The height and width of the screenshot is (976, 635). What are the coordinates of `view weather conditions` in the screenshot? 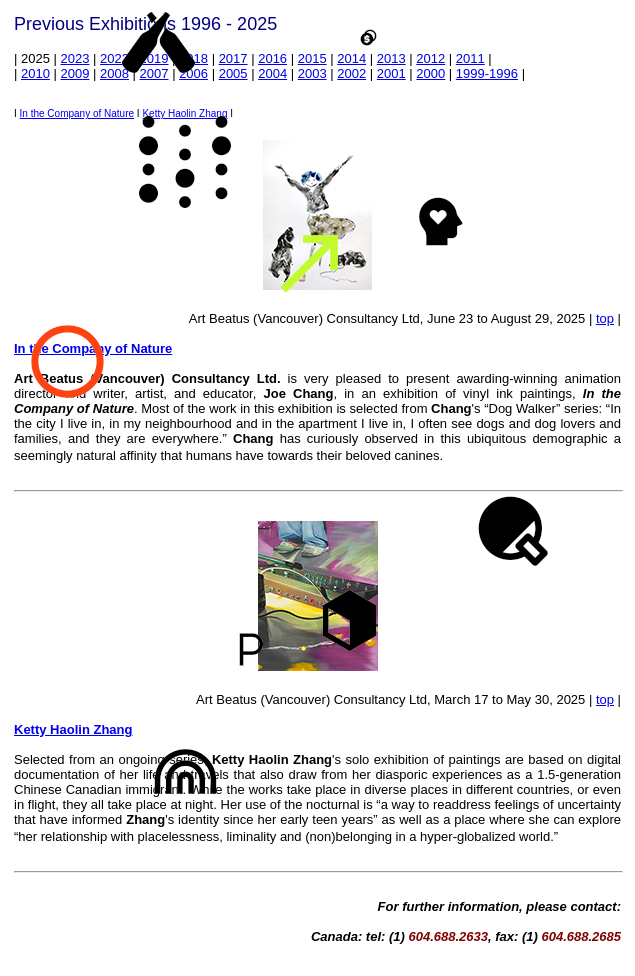 It's located at (185, 771).